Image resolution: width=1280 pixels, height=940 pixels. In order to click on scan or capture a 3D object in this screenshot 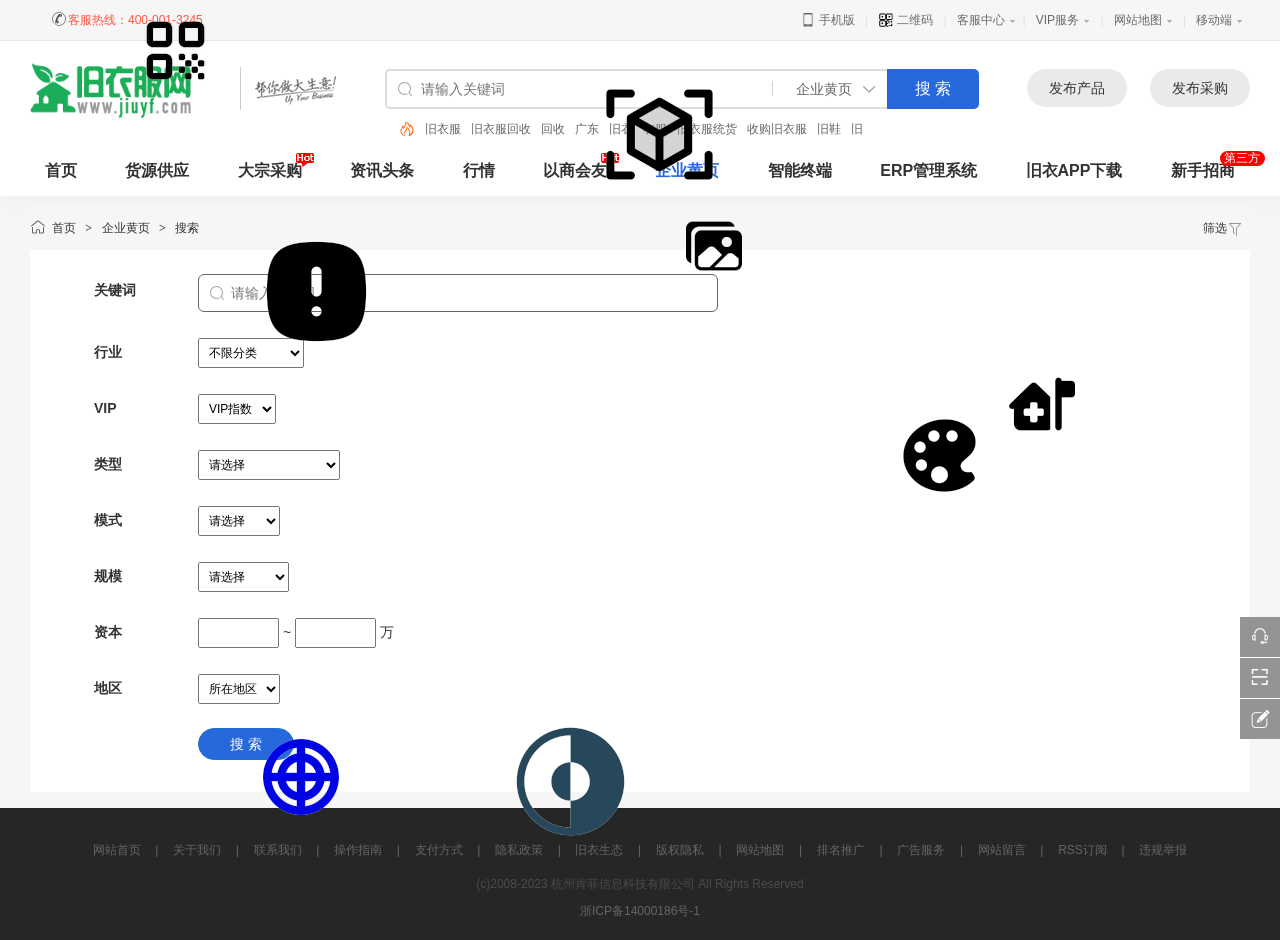, I will do `click(659, 134)`.